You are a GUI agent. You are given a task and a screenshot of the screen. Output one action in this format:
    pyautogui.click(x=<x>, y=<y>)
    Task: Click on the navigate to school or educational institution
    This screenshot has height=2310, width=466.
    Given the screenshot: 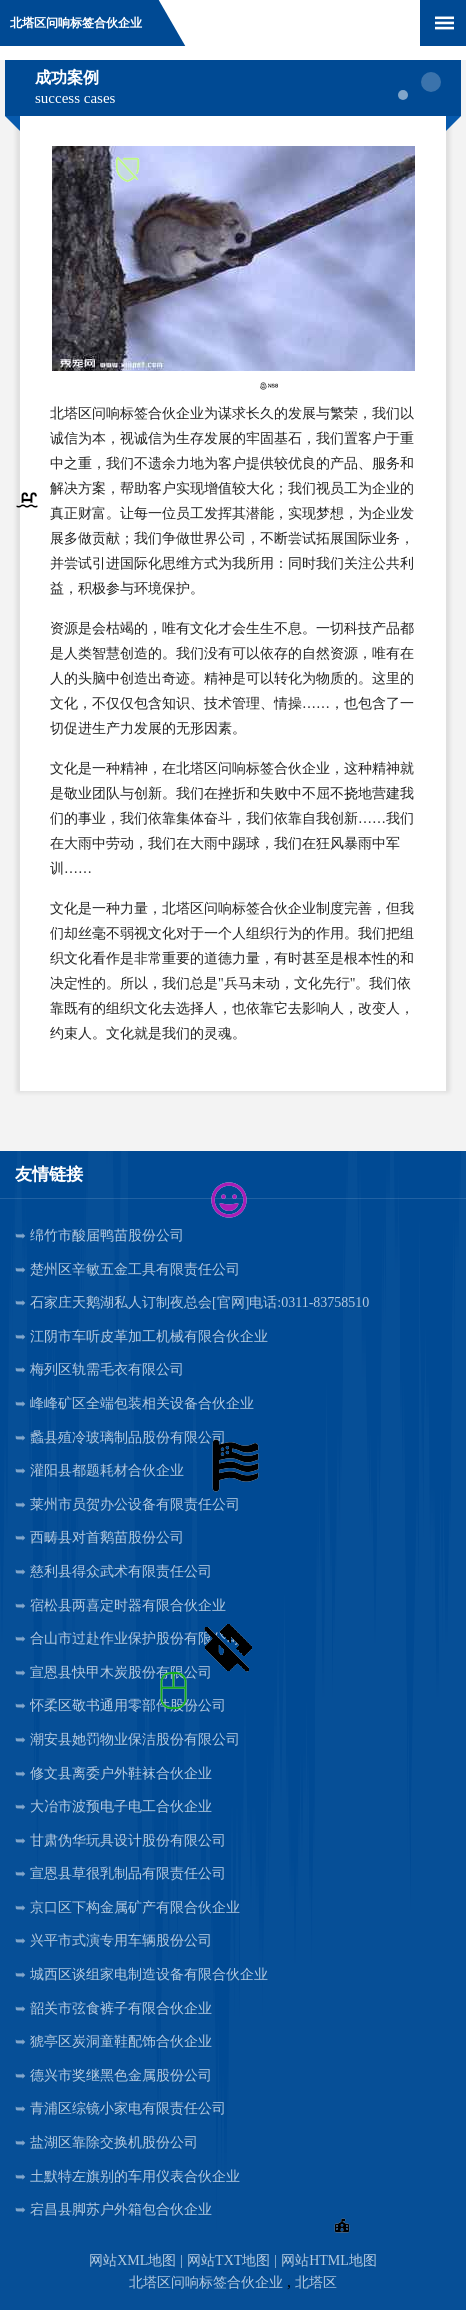 What is the action you would take?
    pyautogui.click(x=342, y=2226)
    